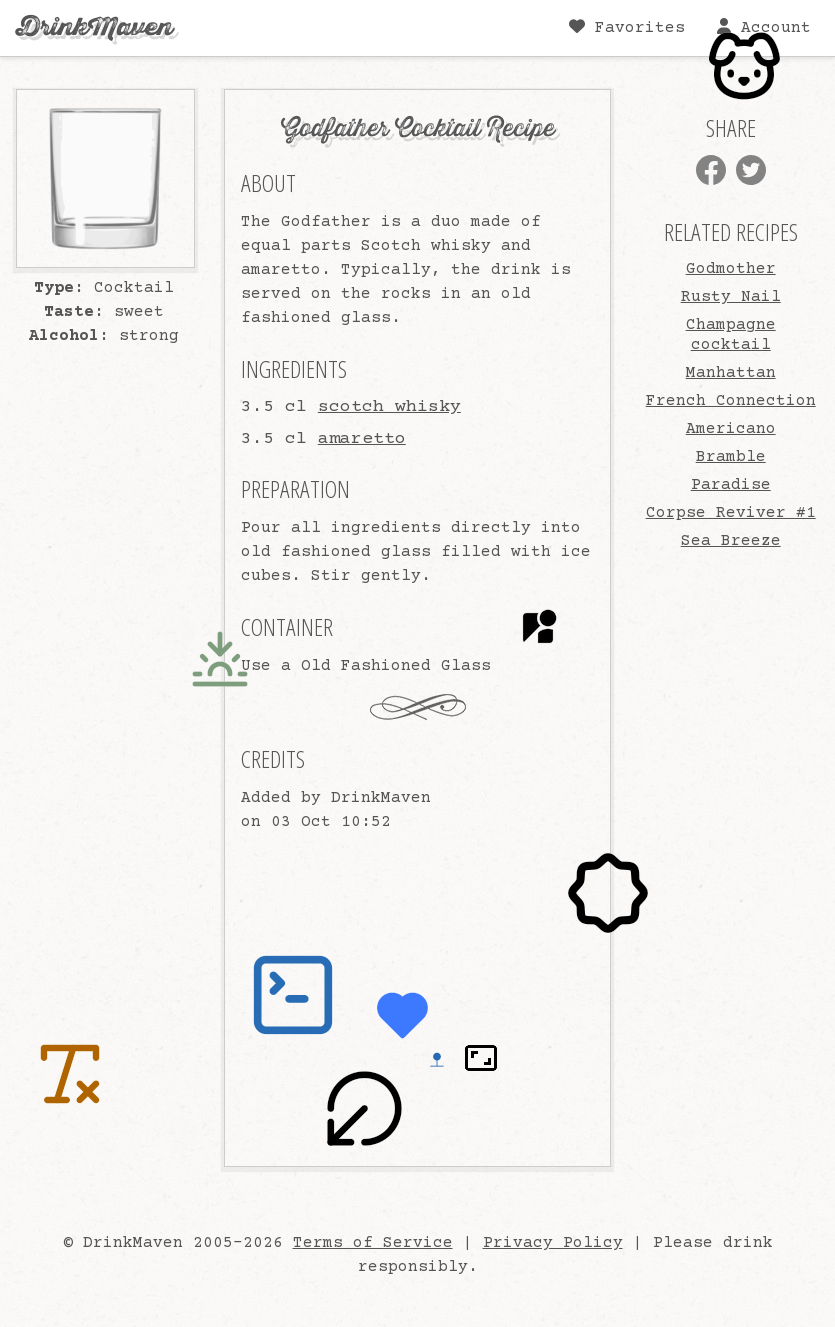 Image resolution: width=835 pixels, height=1327 pixels. Describe the element at coordinates (744, 66) in the screenshot. I see `access pet-related features or settings` at that location.